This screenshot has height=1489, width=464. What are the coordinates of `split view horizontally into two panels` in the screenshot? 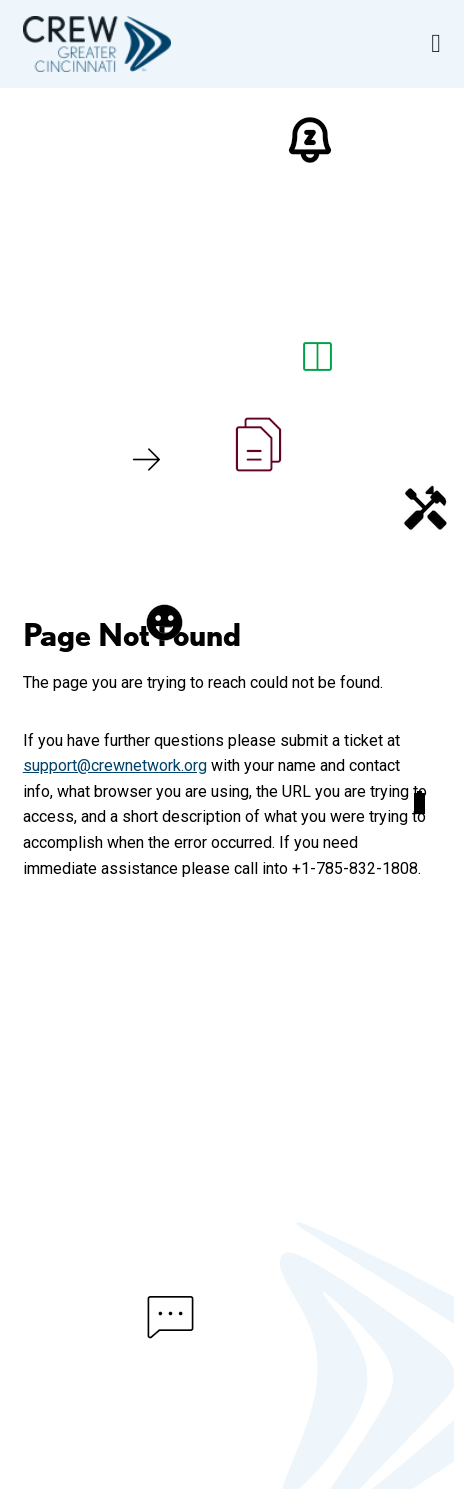 It's located at (317, 356).